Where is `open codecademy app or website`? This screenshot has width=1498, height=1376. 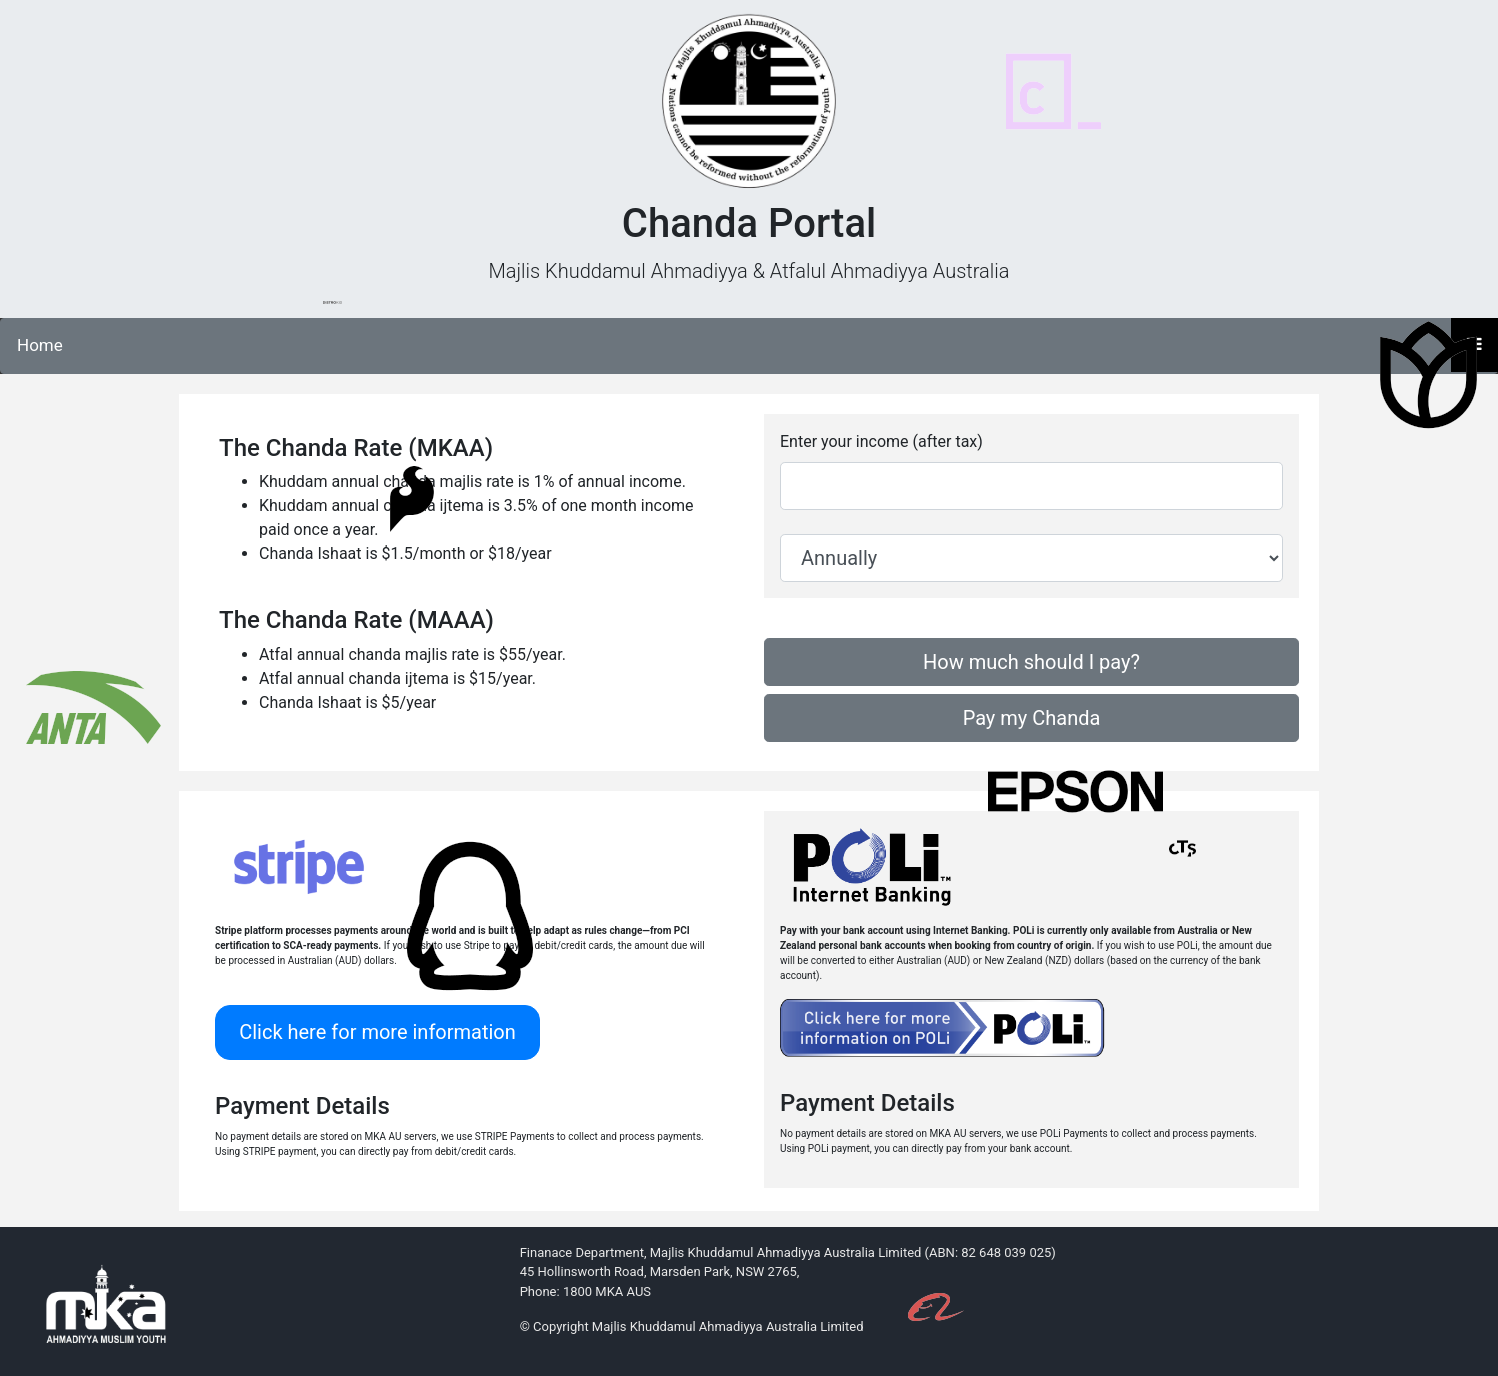
open codecademy app or website is located at coordinates (1053, 91).